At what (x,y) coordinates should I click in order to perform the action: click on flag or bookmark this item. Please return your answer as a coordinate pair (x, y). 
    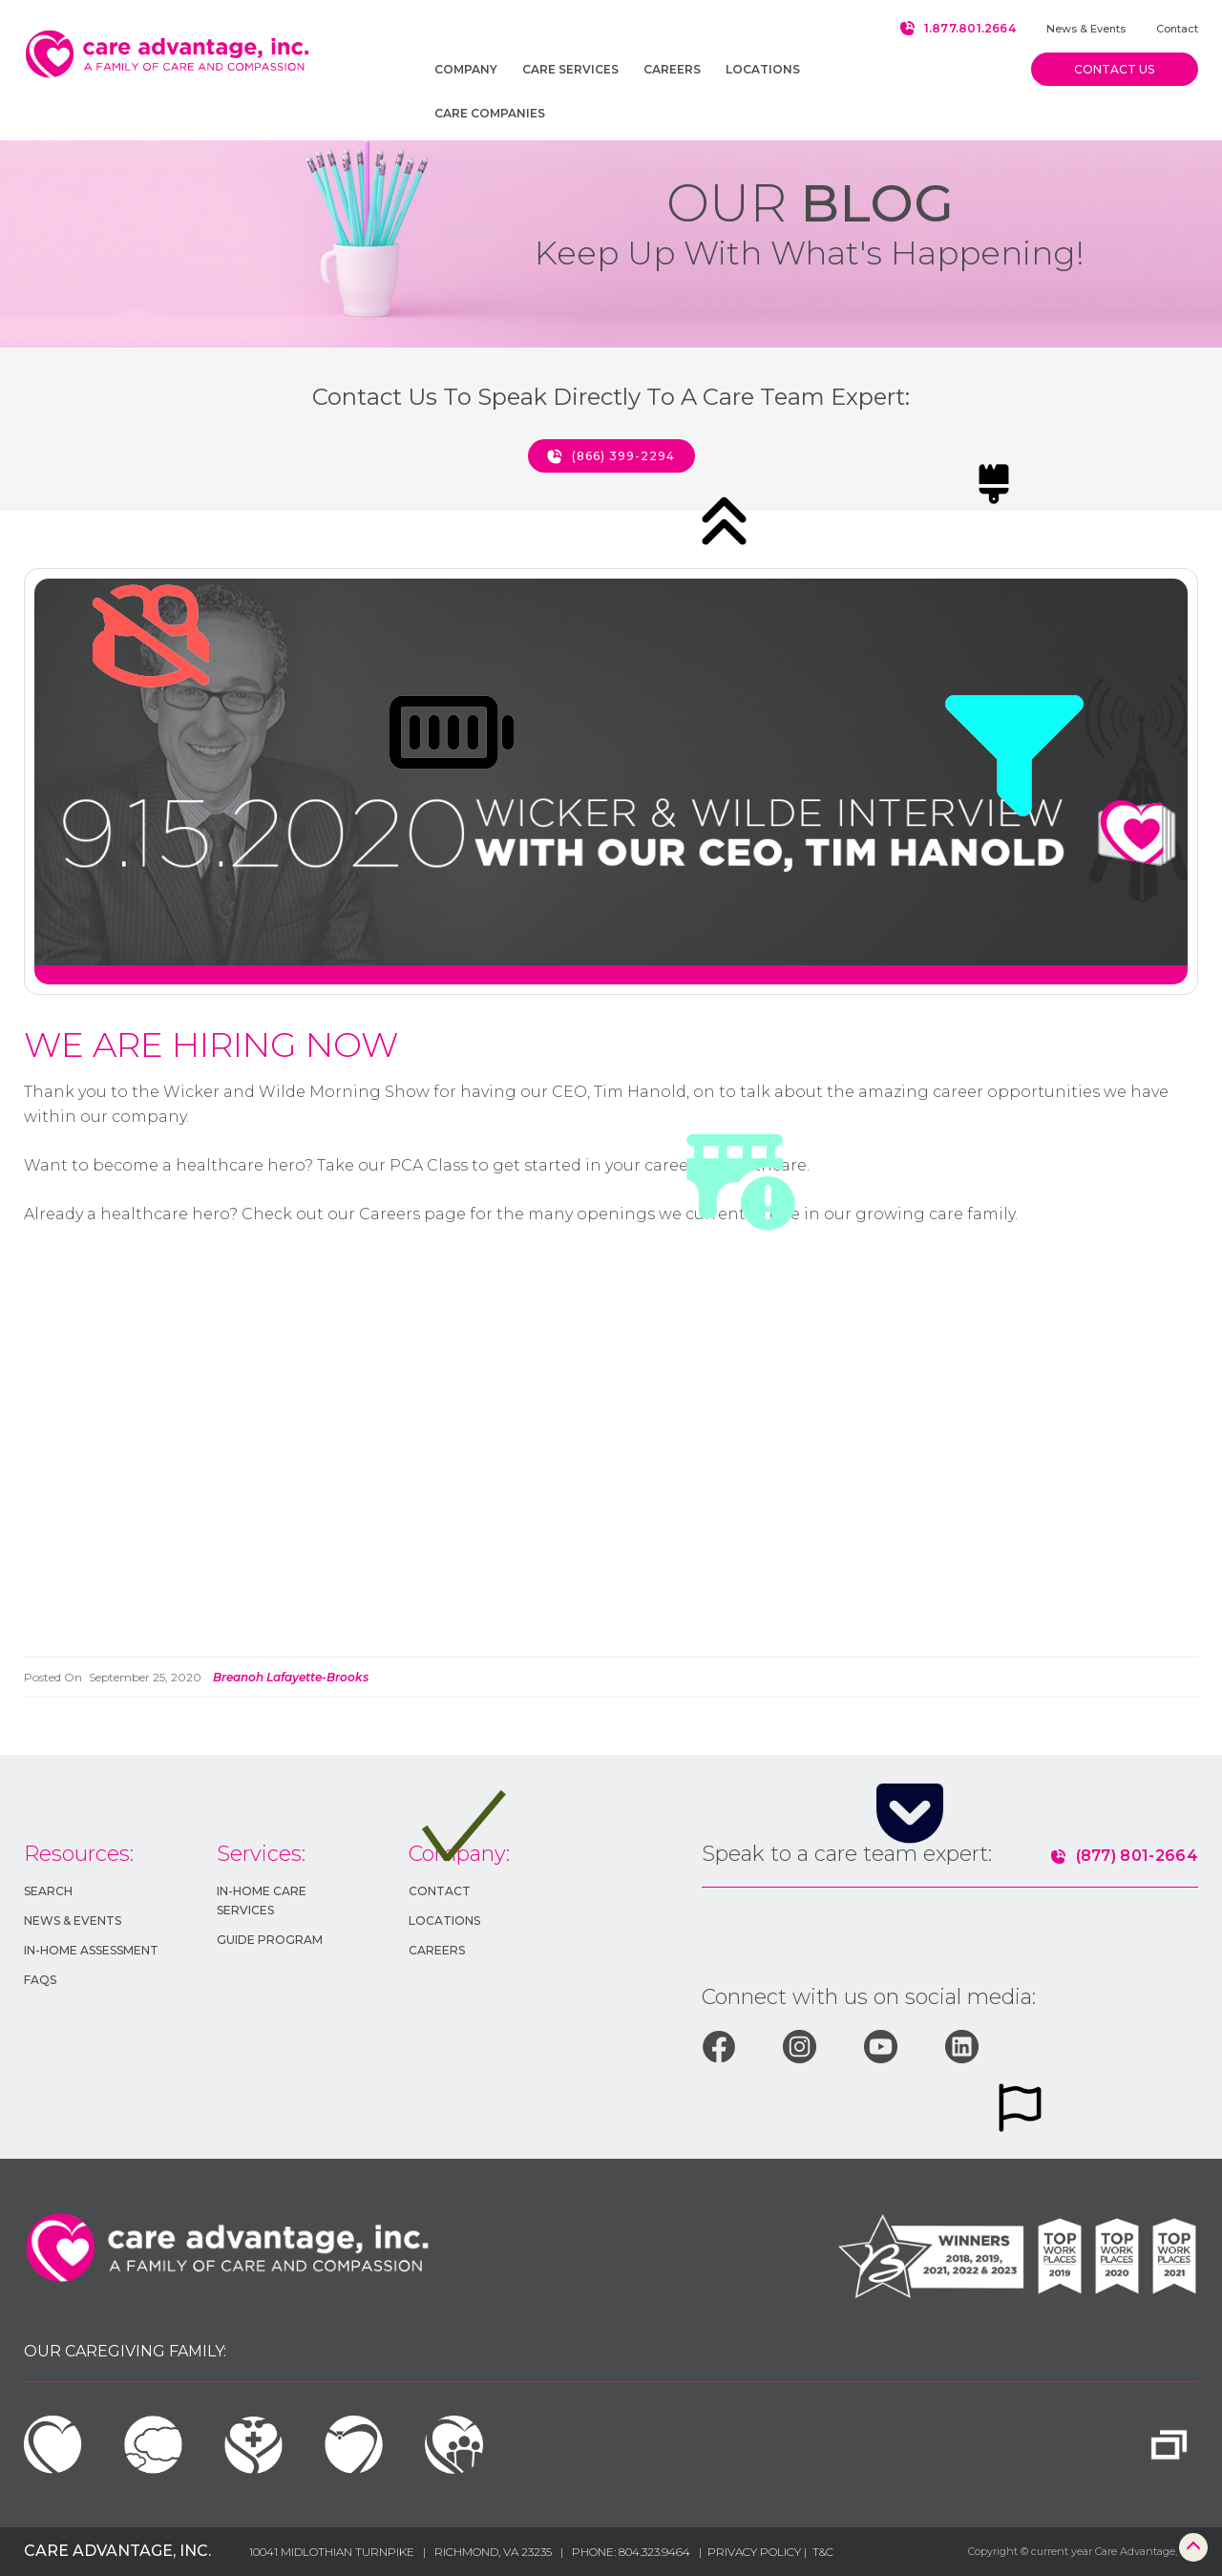
    Looking at the image, I should click on (1020, 2107).